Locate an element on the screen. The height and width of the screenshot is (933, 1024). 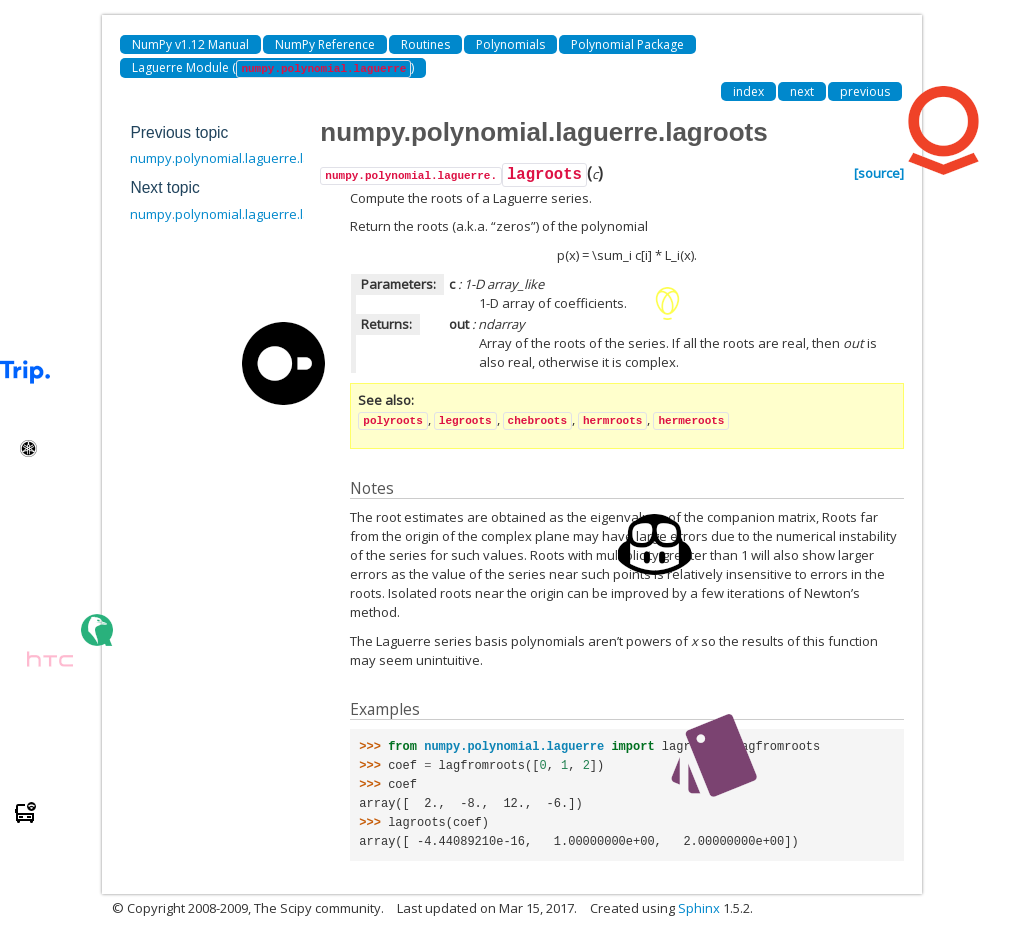
palantir technologies company logo is located at coordinates (943, 130).